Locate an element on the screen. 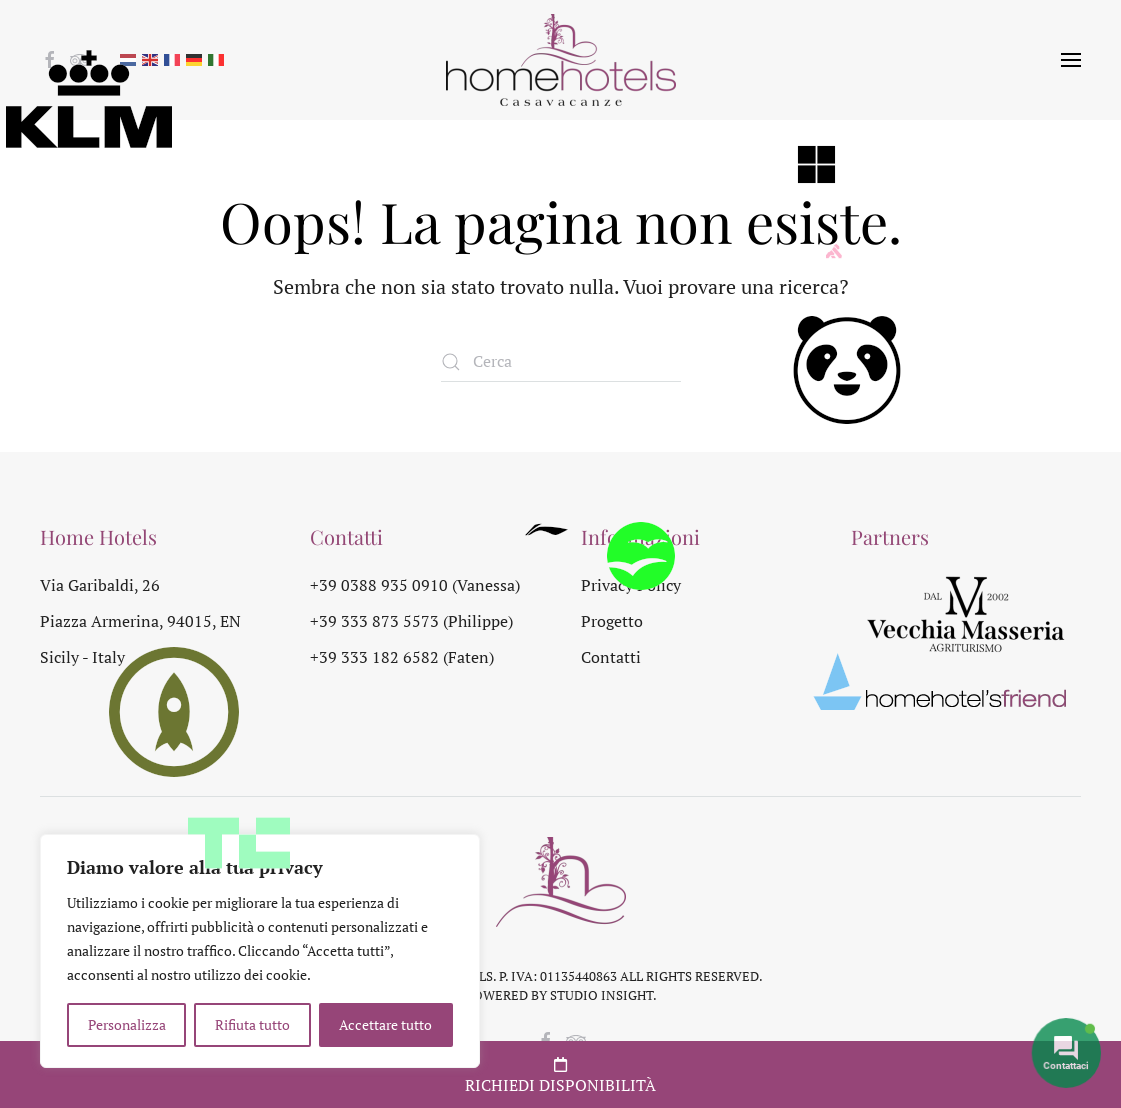 The image size is (1121, 1108). visit KLM airline website or app is located at coordinates (89, 99).